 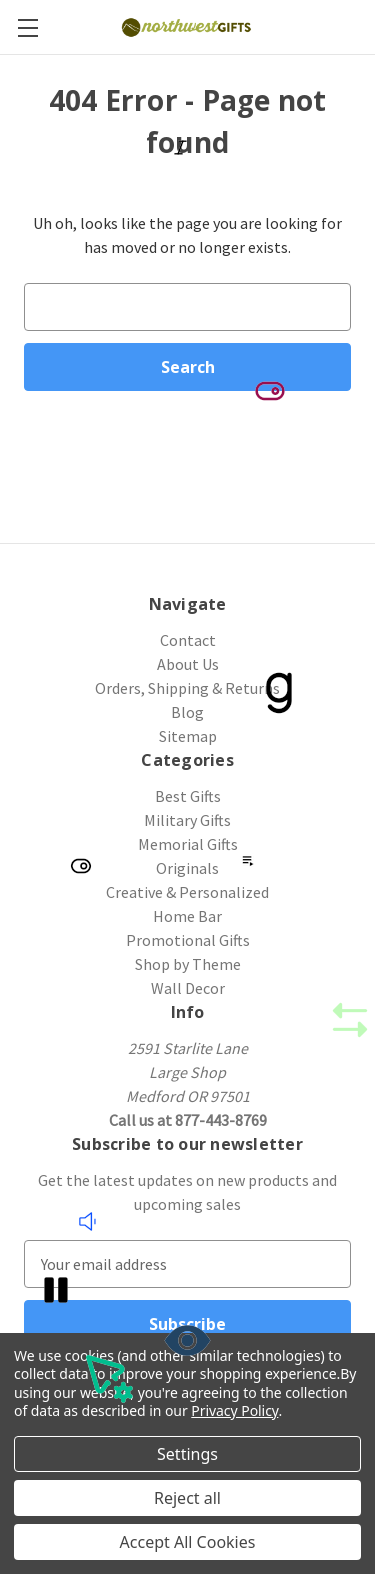 I want to click on volume set to low level, so click(x=88, y=1221).